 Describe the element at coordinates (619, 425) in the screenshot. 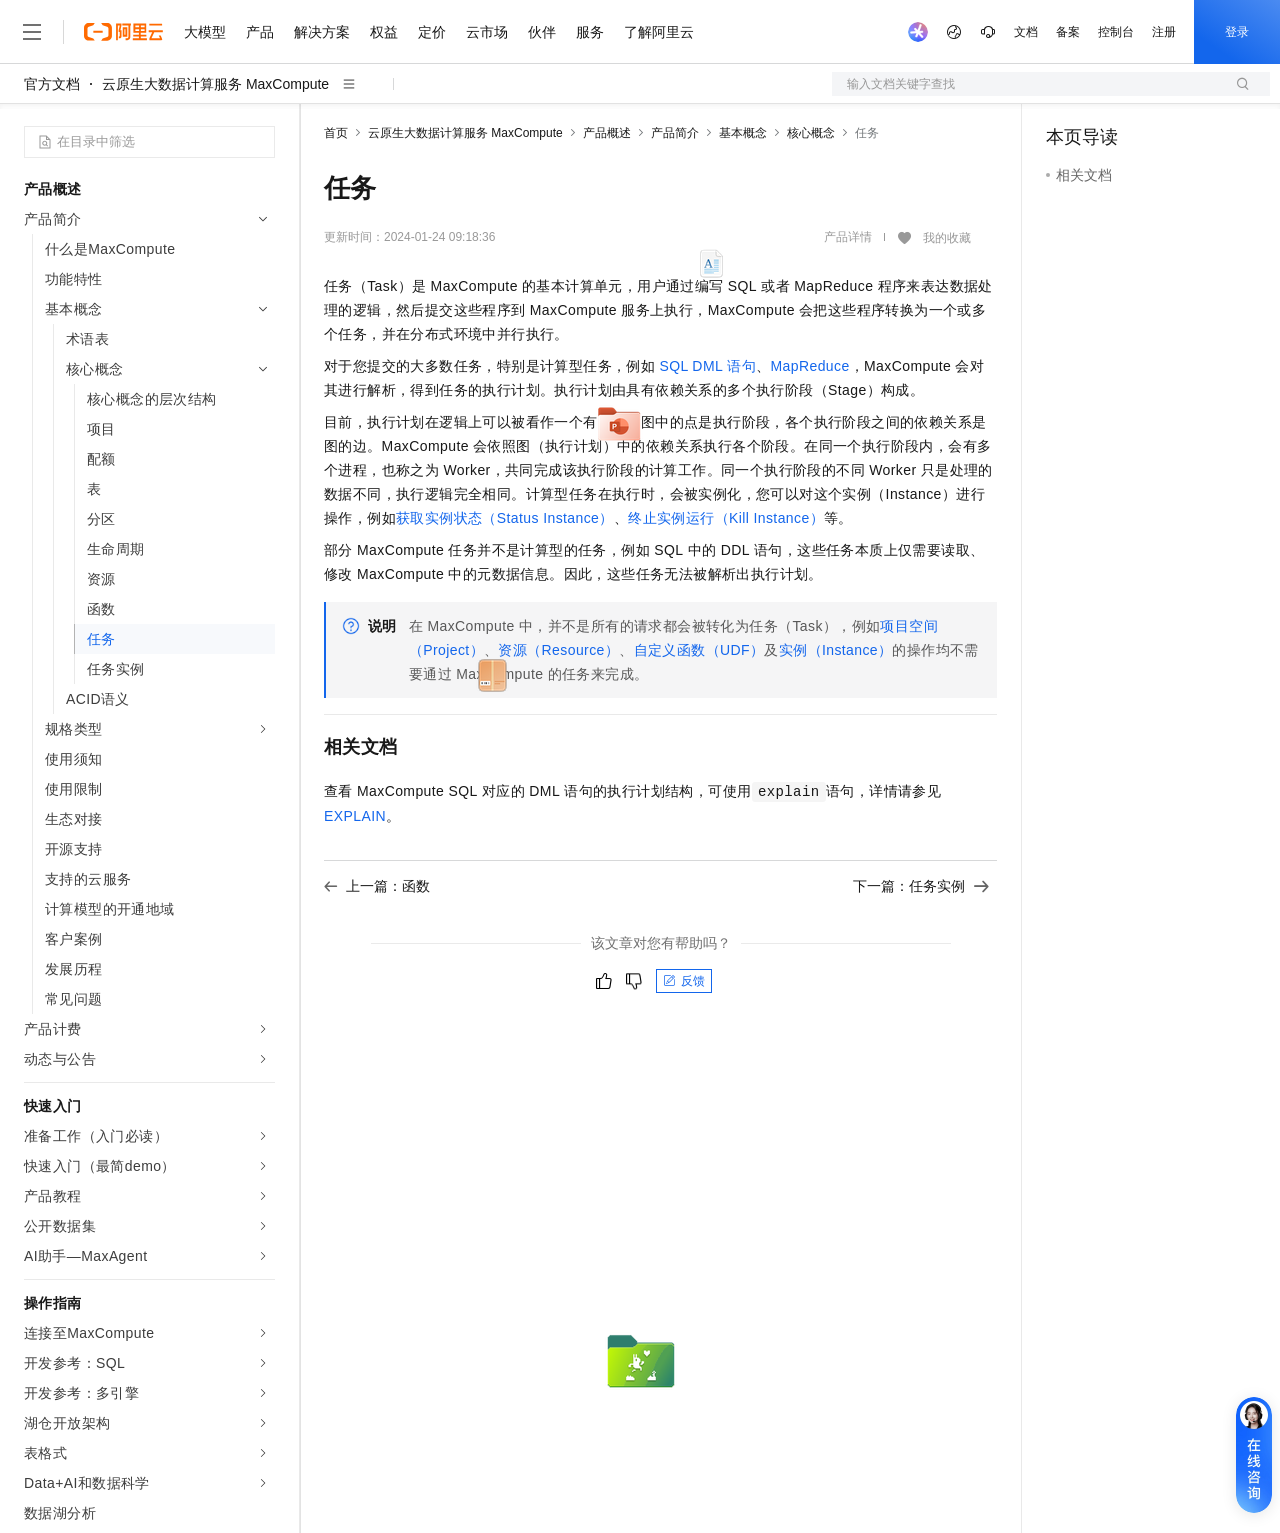

I see `open folder containing PowerPoint files` at that location.